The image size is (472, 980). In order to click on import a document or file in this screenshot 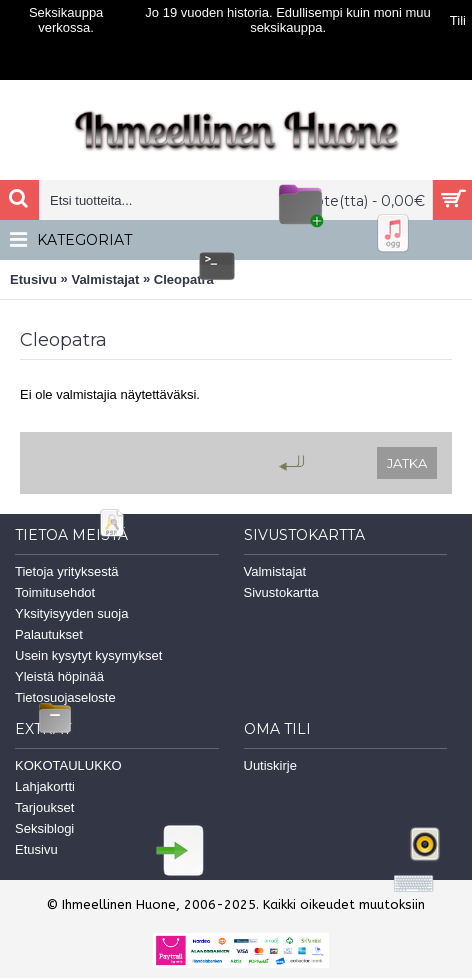, I will do `click(183, 850)`.